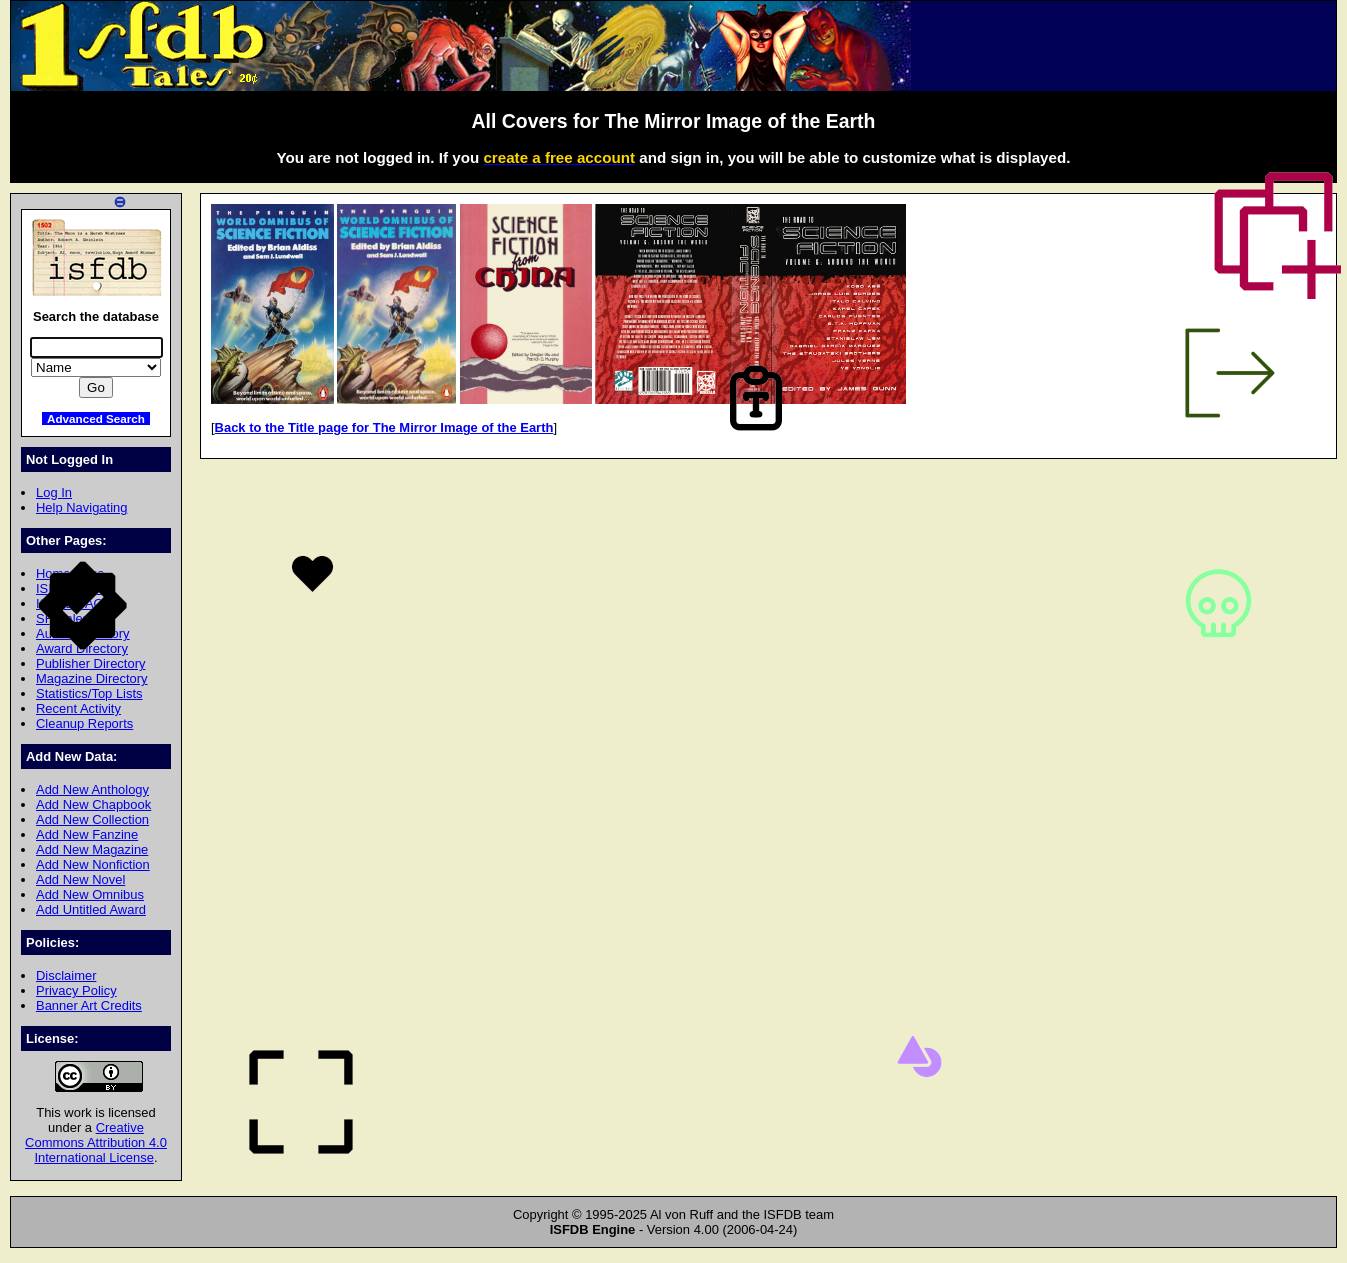  I want to click on create a new collection, so click(1273, 231).